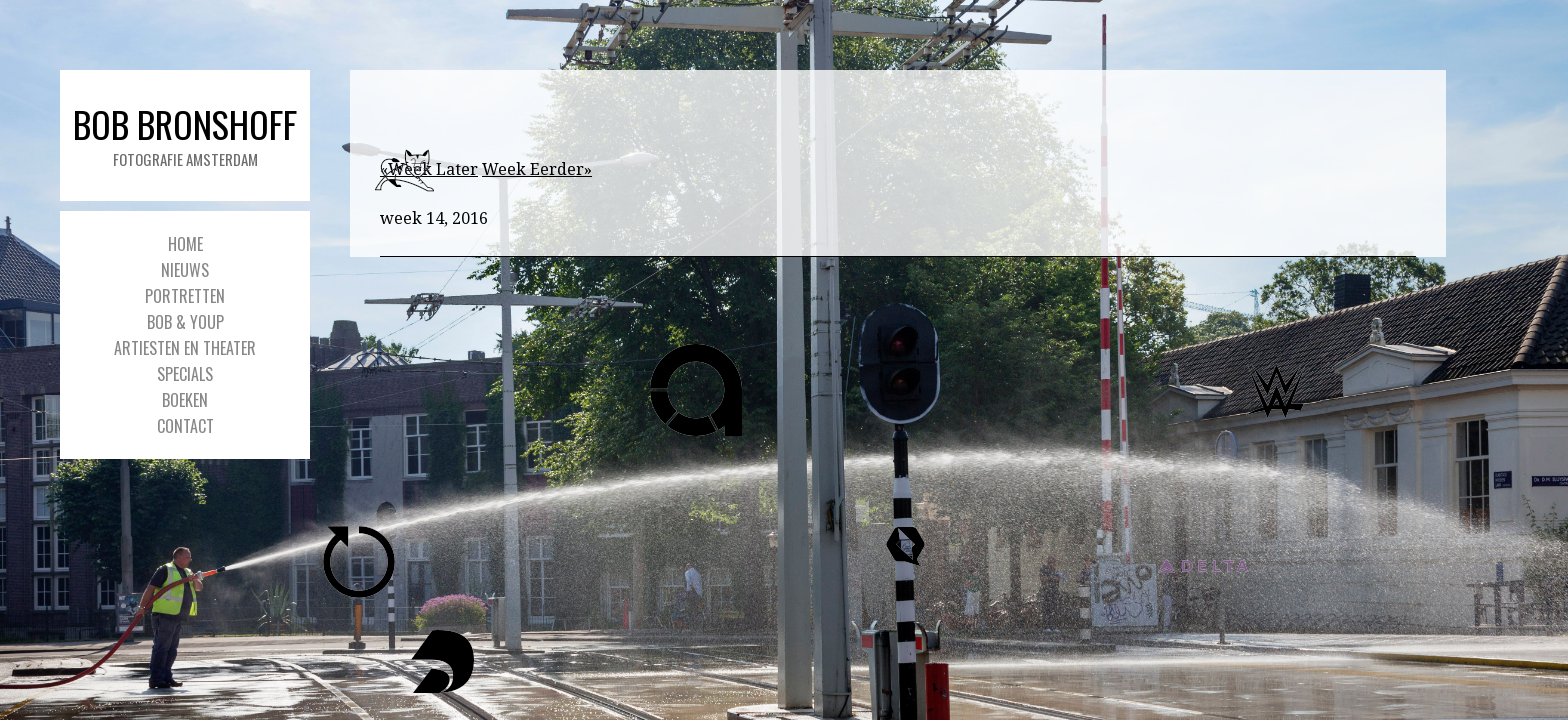 The height and width of the screenshot is (720, 1568). What do you see at coordinates (905, 546) in the screenshot?
I see `qwik framework logo` at bounding box center [905, 546].